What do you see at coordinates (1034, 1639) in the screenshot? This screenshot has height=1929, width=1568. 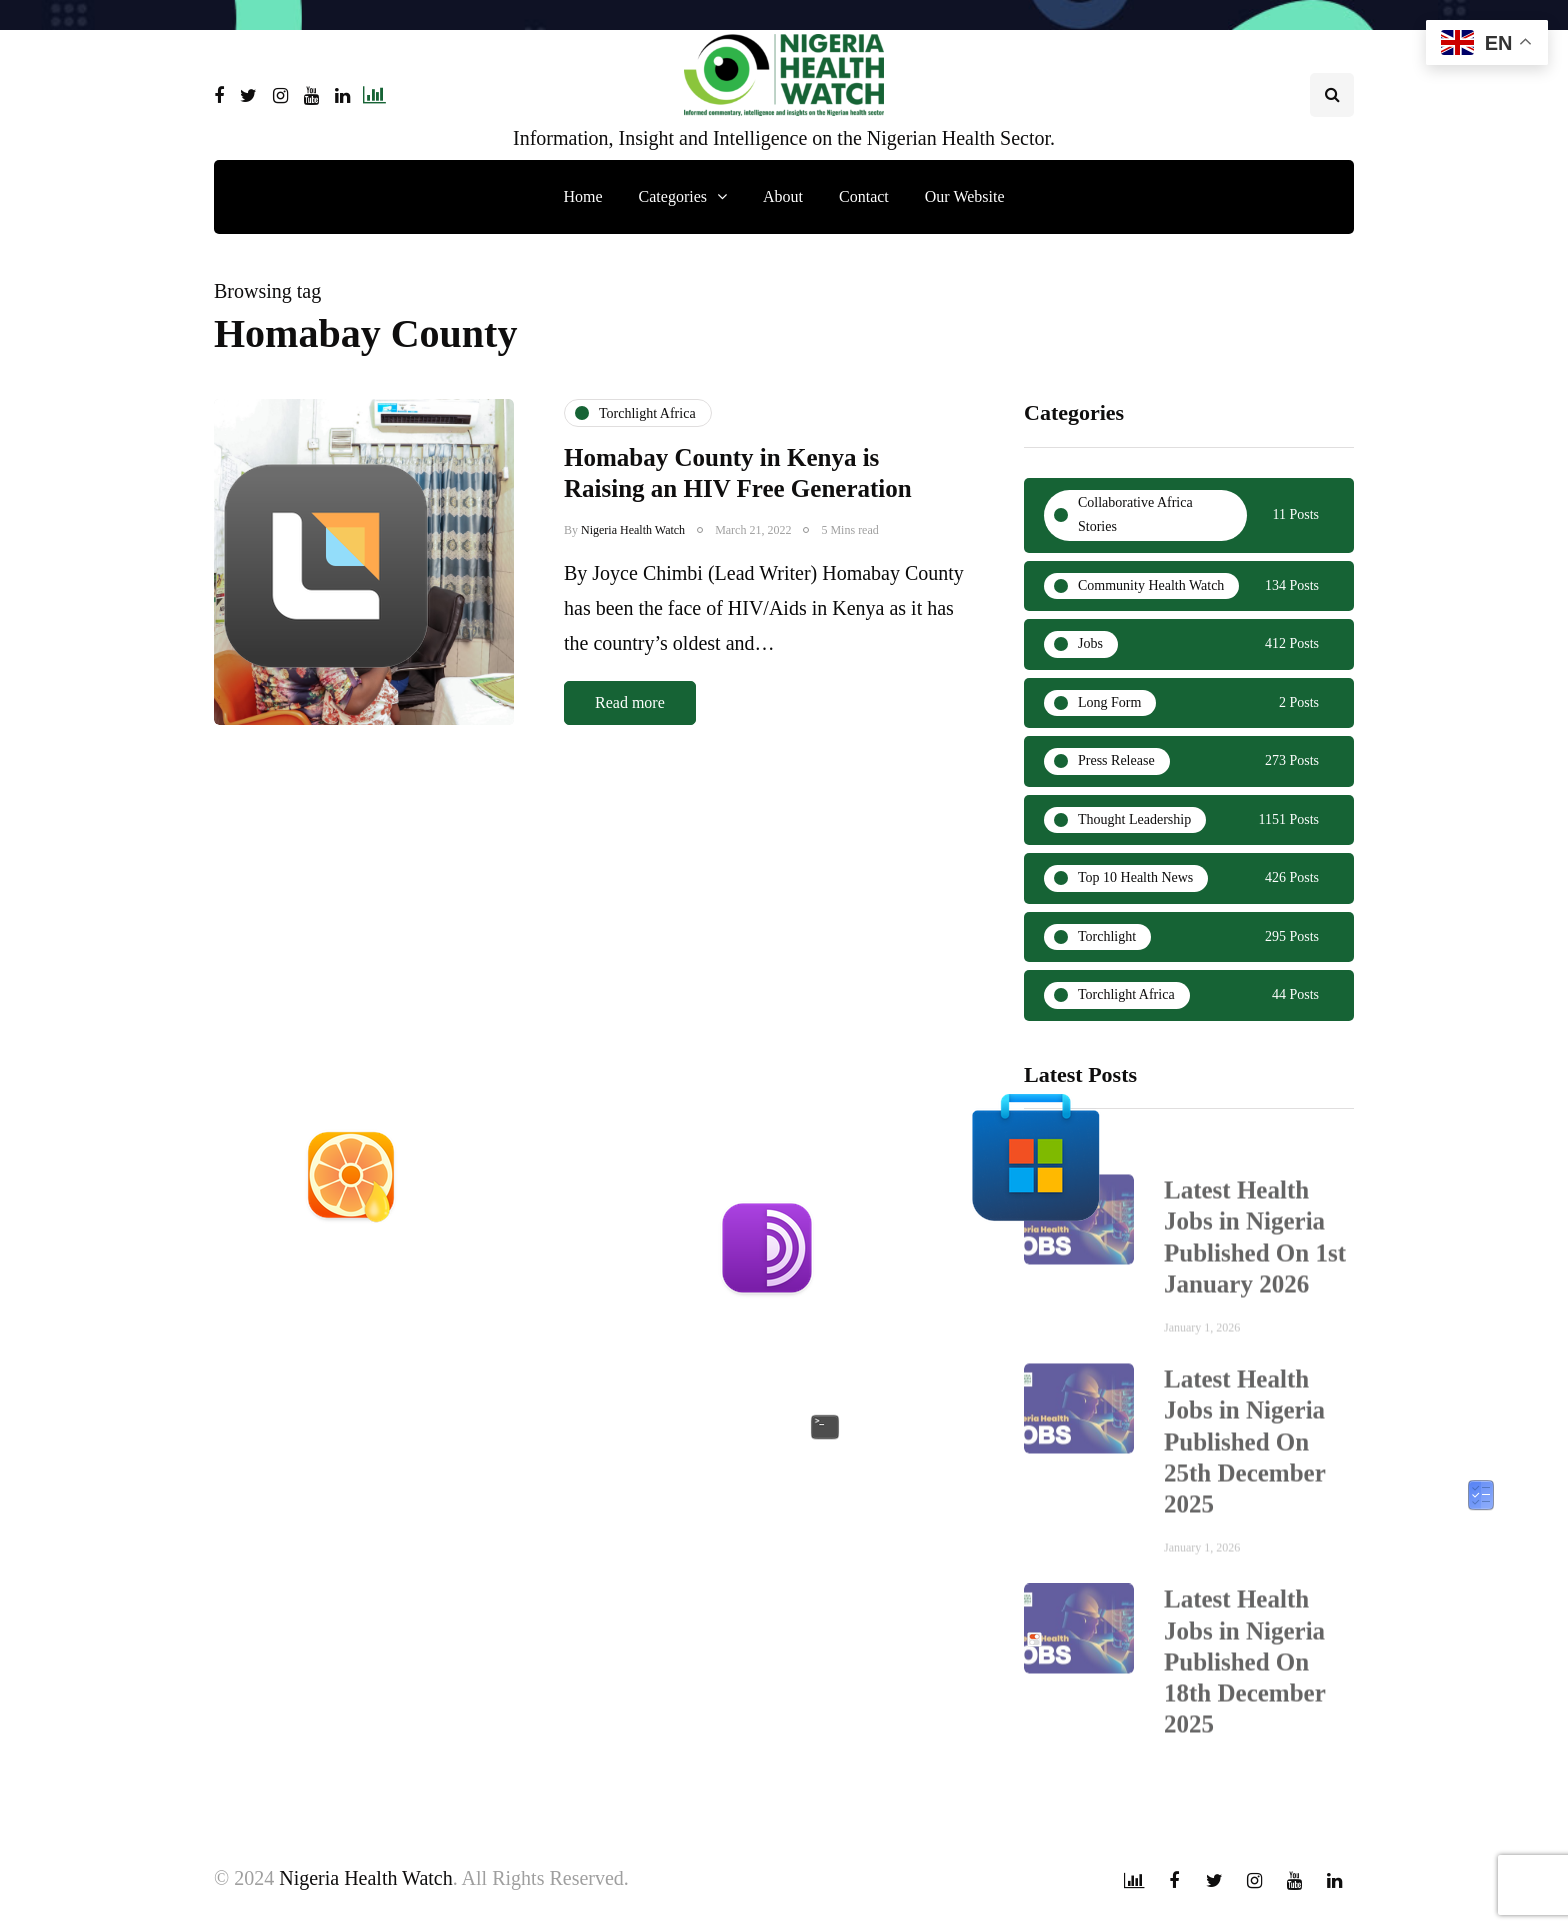 I see `open system settings or preferences` at bounding box center [1034, 1639].